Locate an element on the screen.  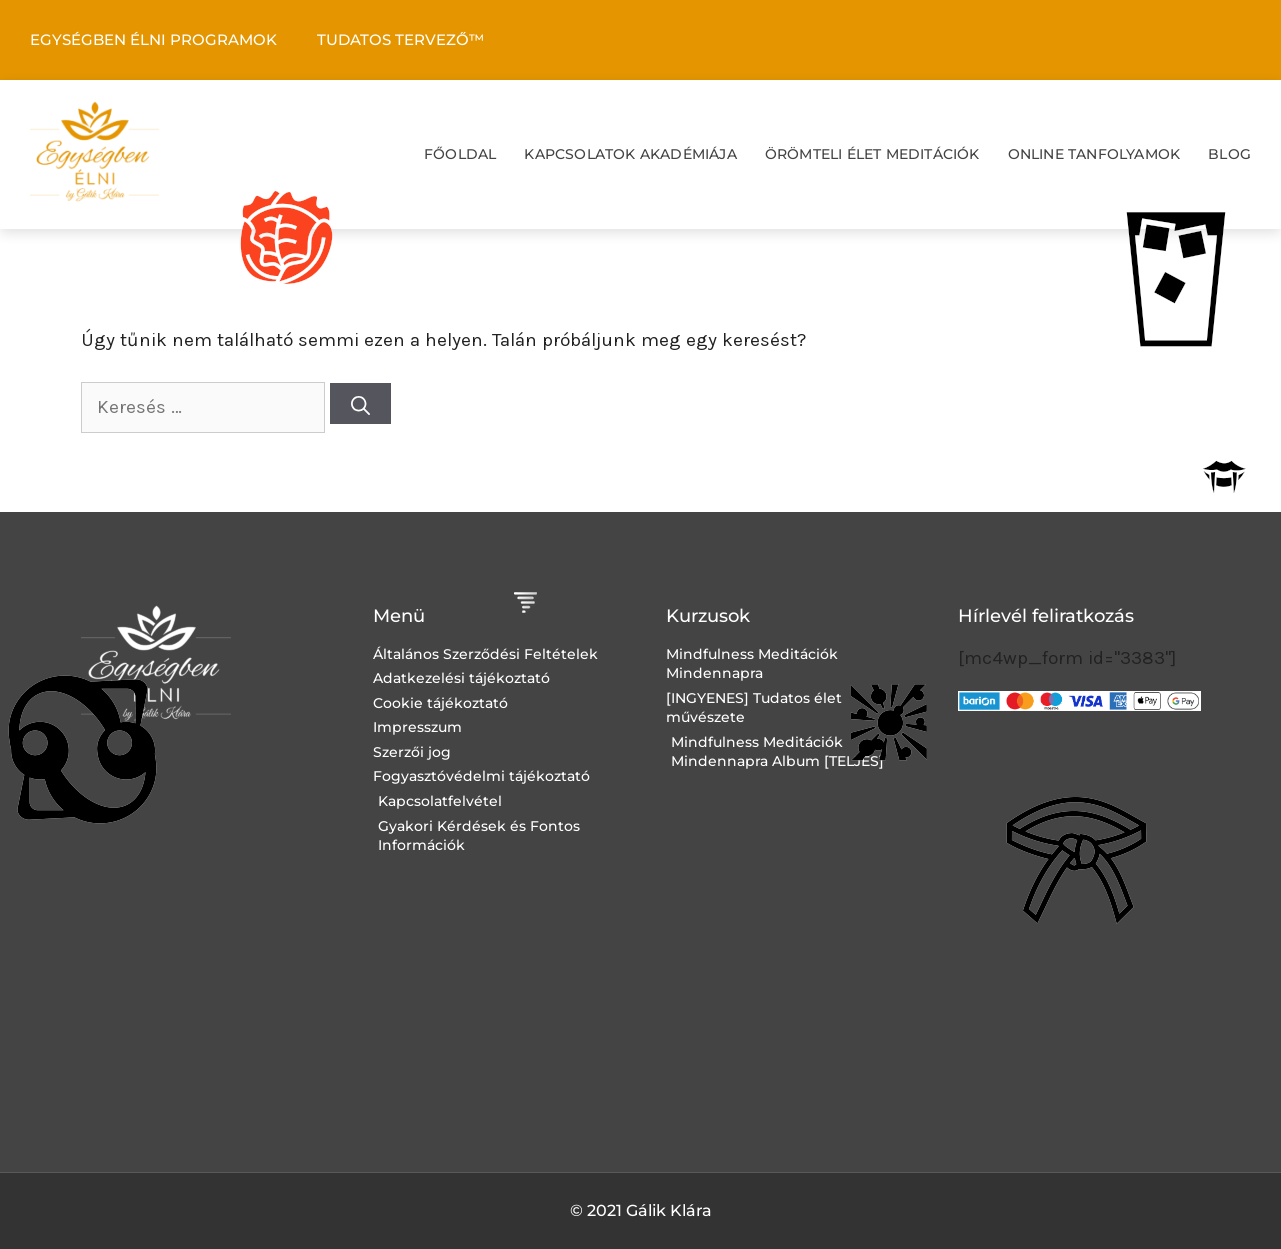
indicates martial arts or karate-related content is located at coordinates (1076, 854).